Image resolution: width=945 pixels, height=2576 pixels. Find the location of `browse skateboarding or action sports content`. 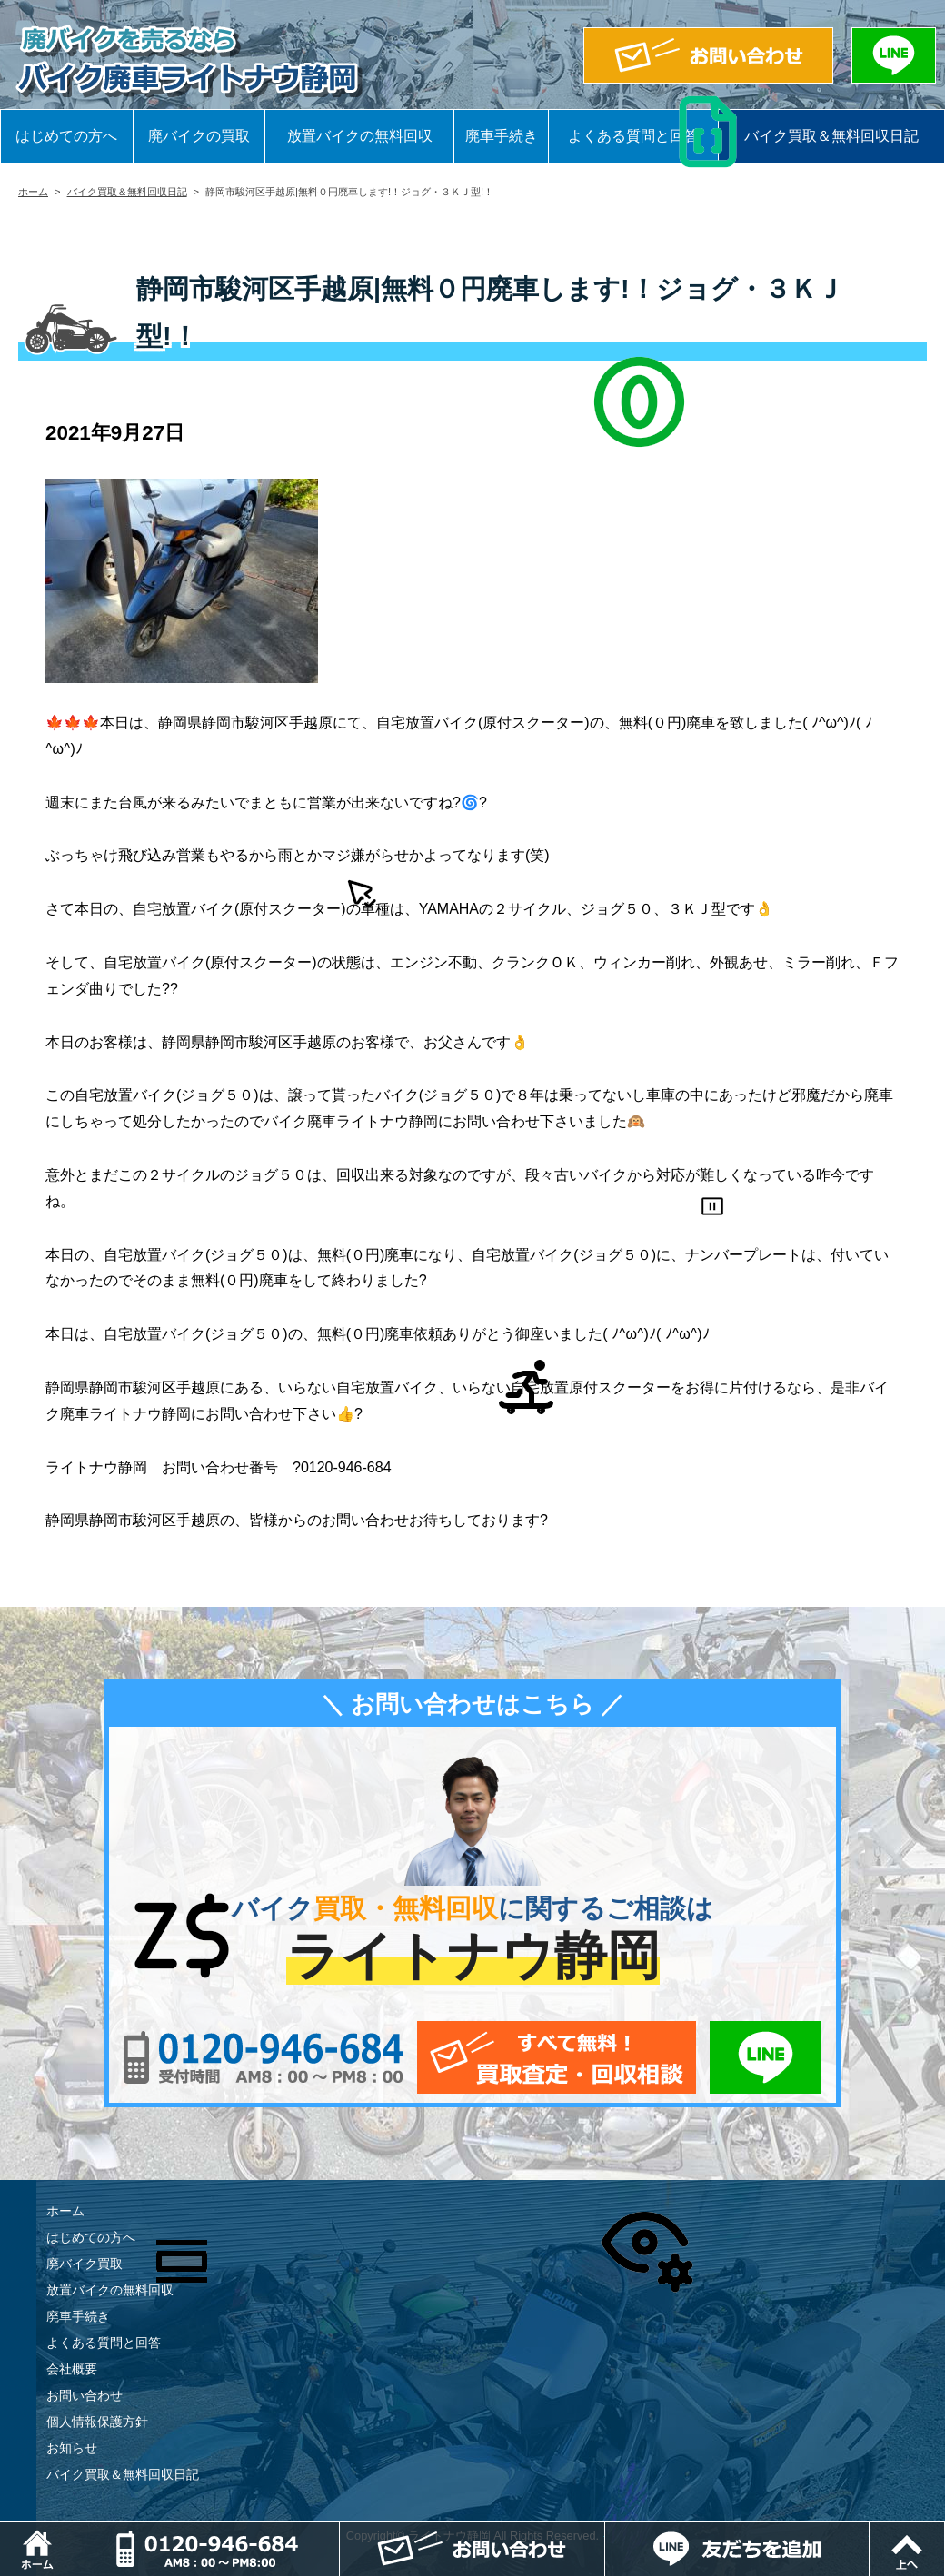

browse skateboarding or action sports content is located at coordinates (526, 1387).